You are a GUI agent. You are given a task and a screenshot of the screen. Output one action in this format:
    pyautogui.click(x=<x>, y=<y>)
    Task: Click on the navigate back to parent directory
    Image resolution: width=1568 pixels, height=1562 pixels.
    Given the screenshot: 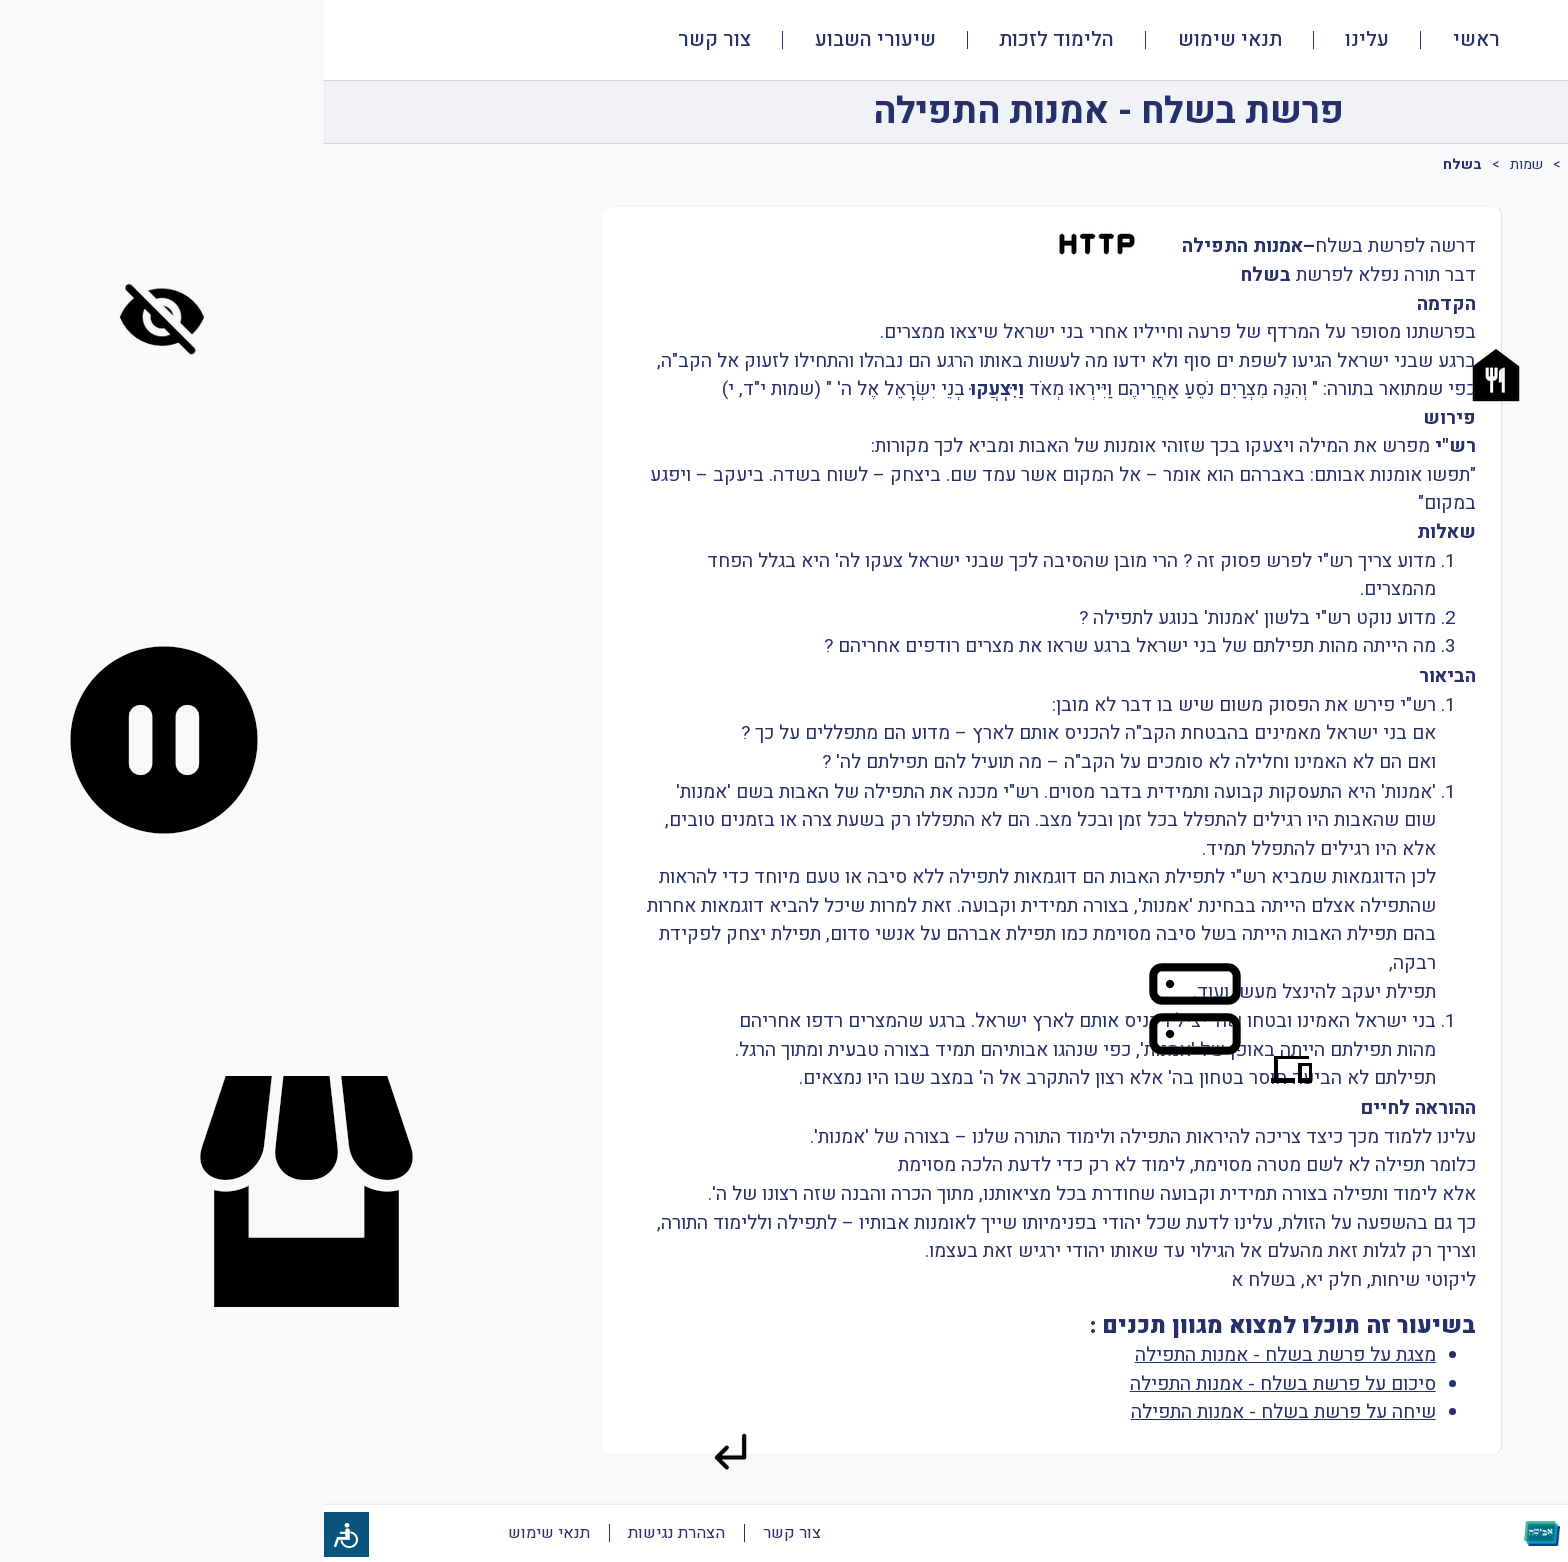 What is the action you would take?
    pyautogui.click(x=729, y=1451)
    